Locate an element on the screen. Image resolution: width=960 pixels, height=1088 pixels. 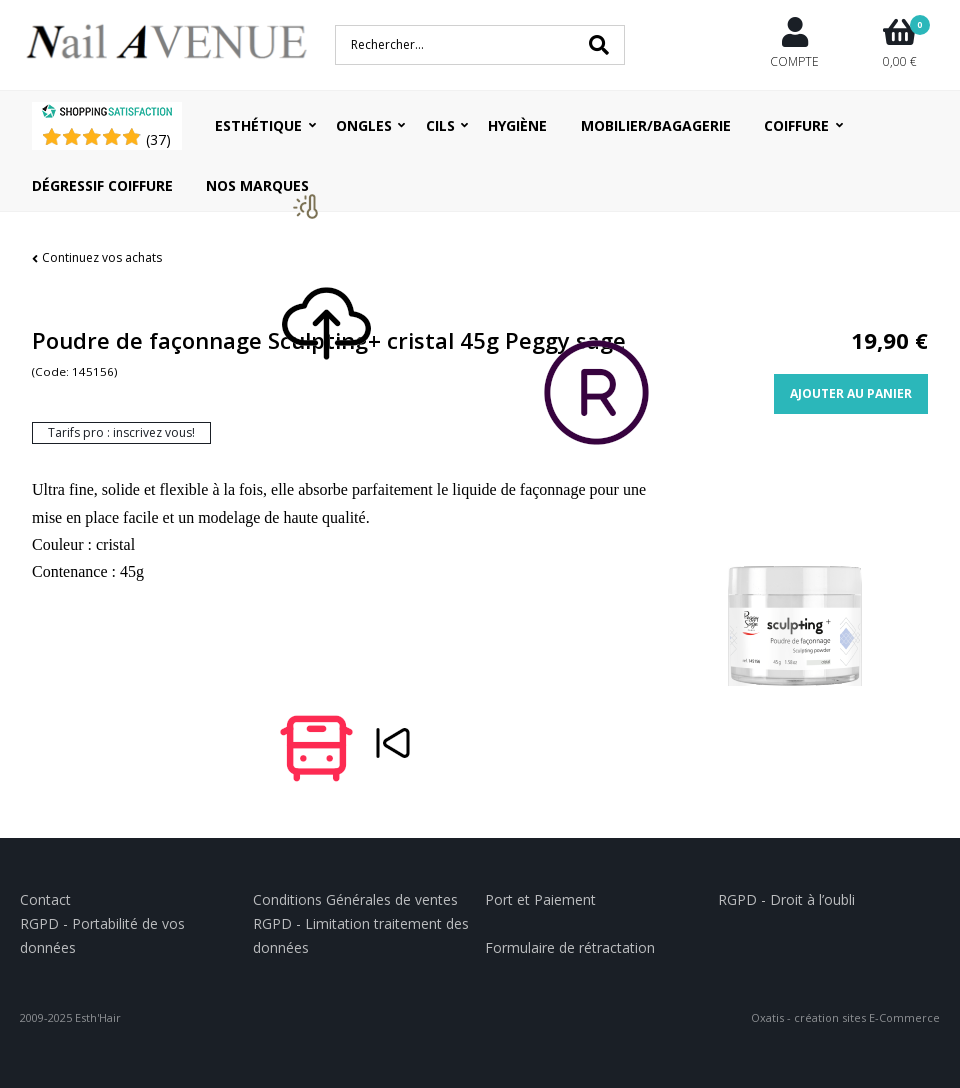
skip to previous track is located at coordinates (393, 743).